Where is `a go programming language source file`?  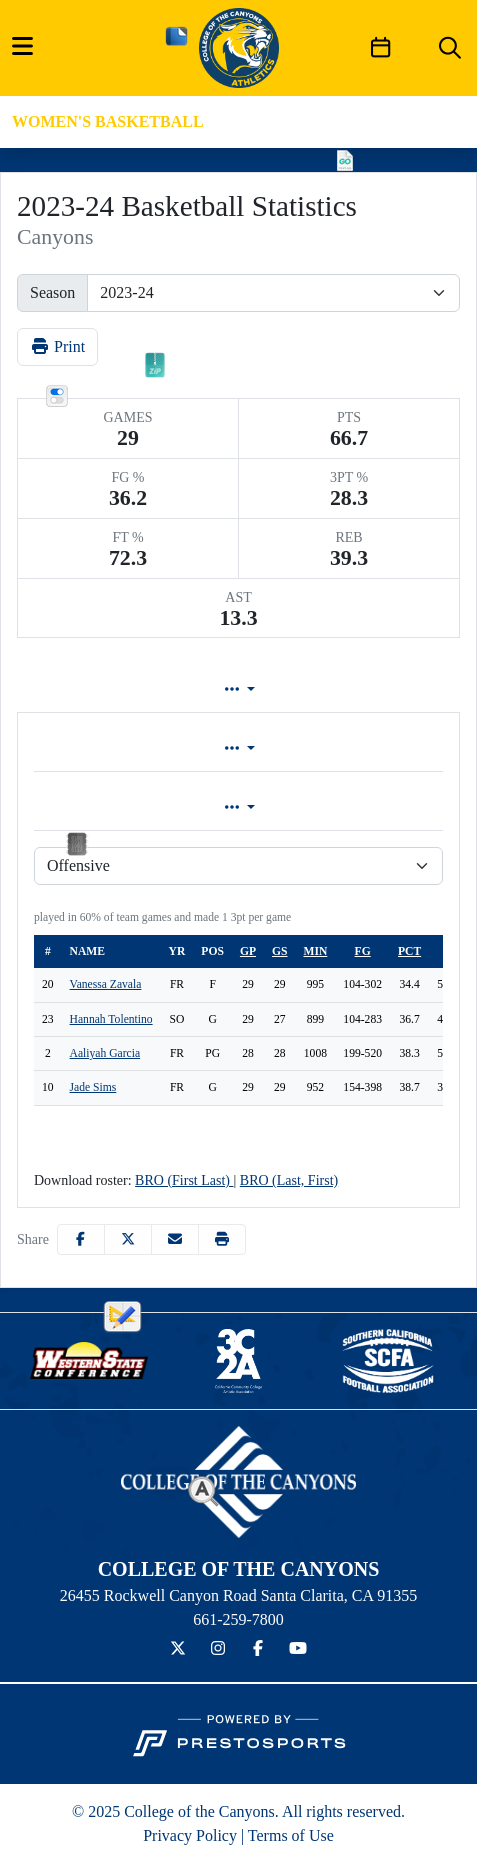
a go programming language source file is located at coordinates (345, 161).